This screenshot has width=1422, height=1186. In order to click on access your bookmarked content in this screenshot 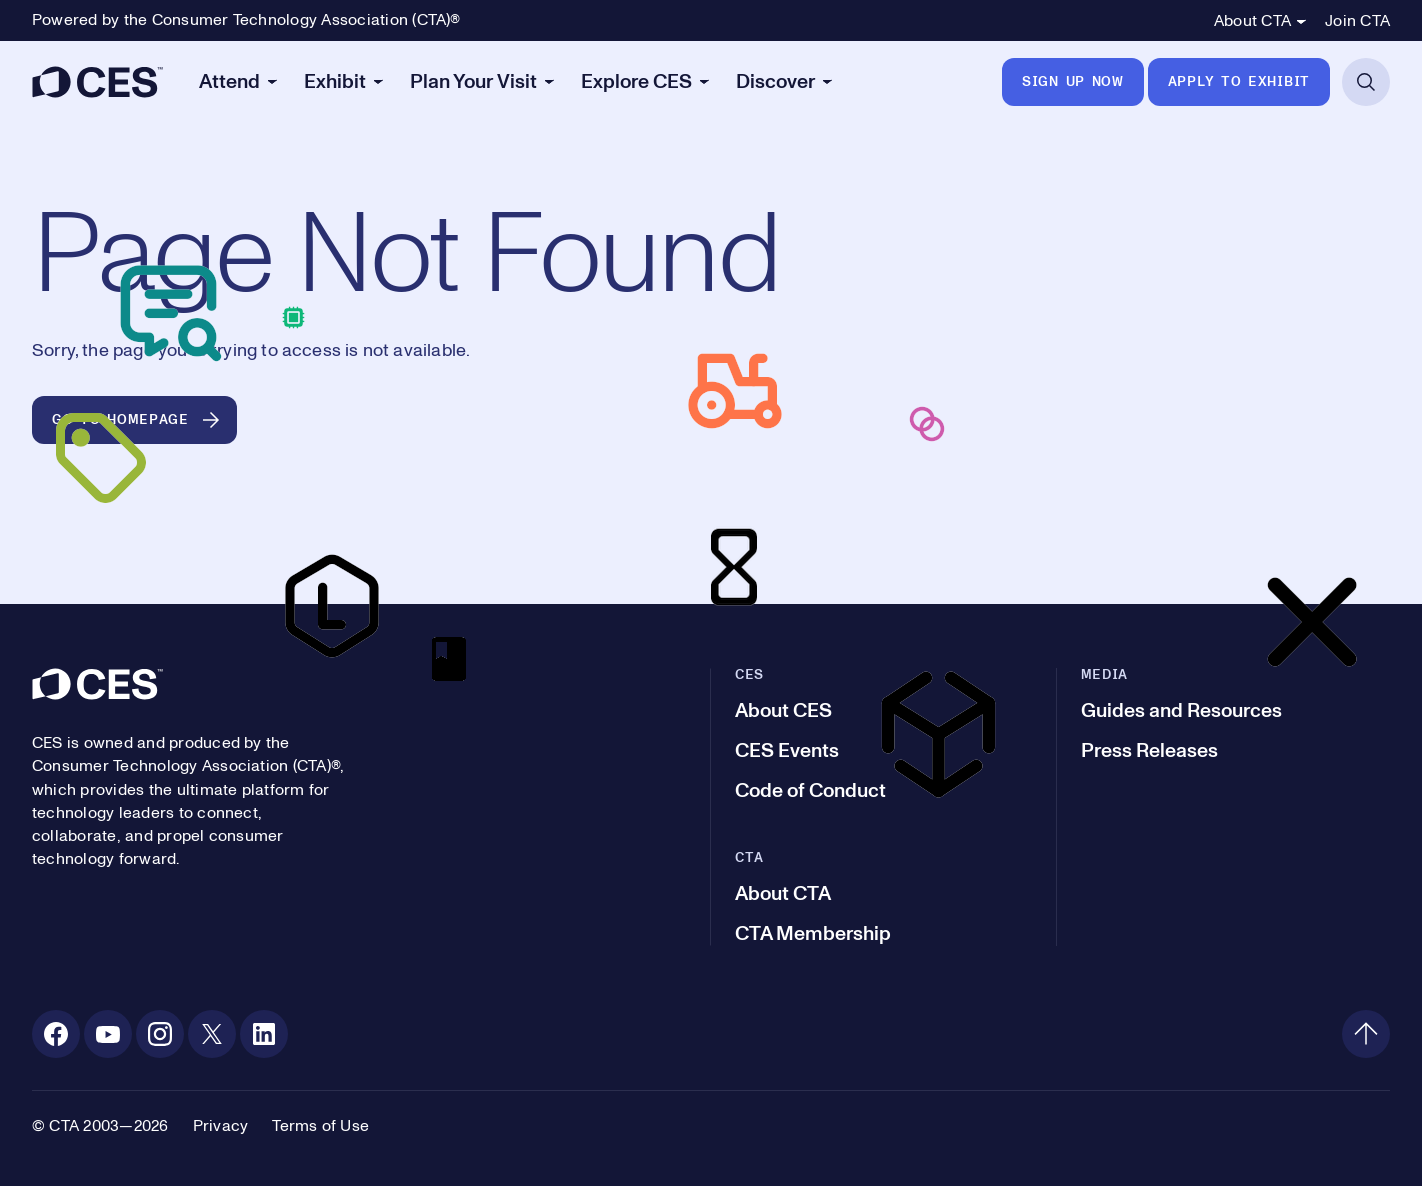, I will do `click(449, 659)`.